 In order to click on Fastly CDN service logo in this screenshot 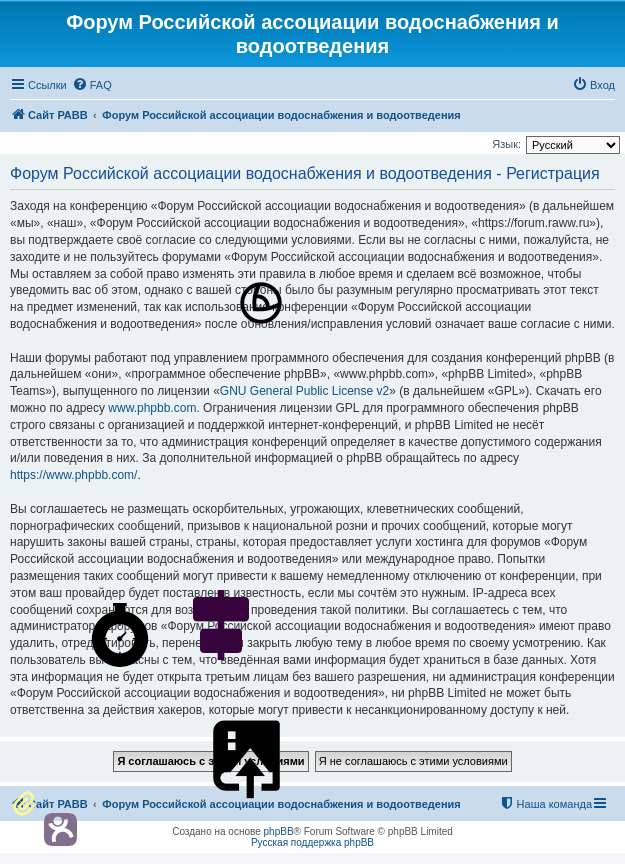, I will do `click(120, 635)`.